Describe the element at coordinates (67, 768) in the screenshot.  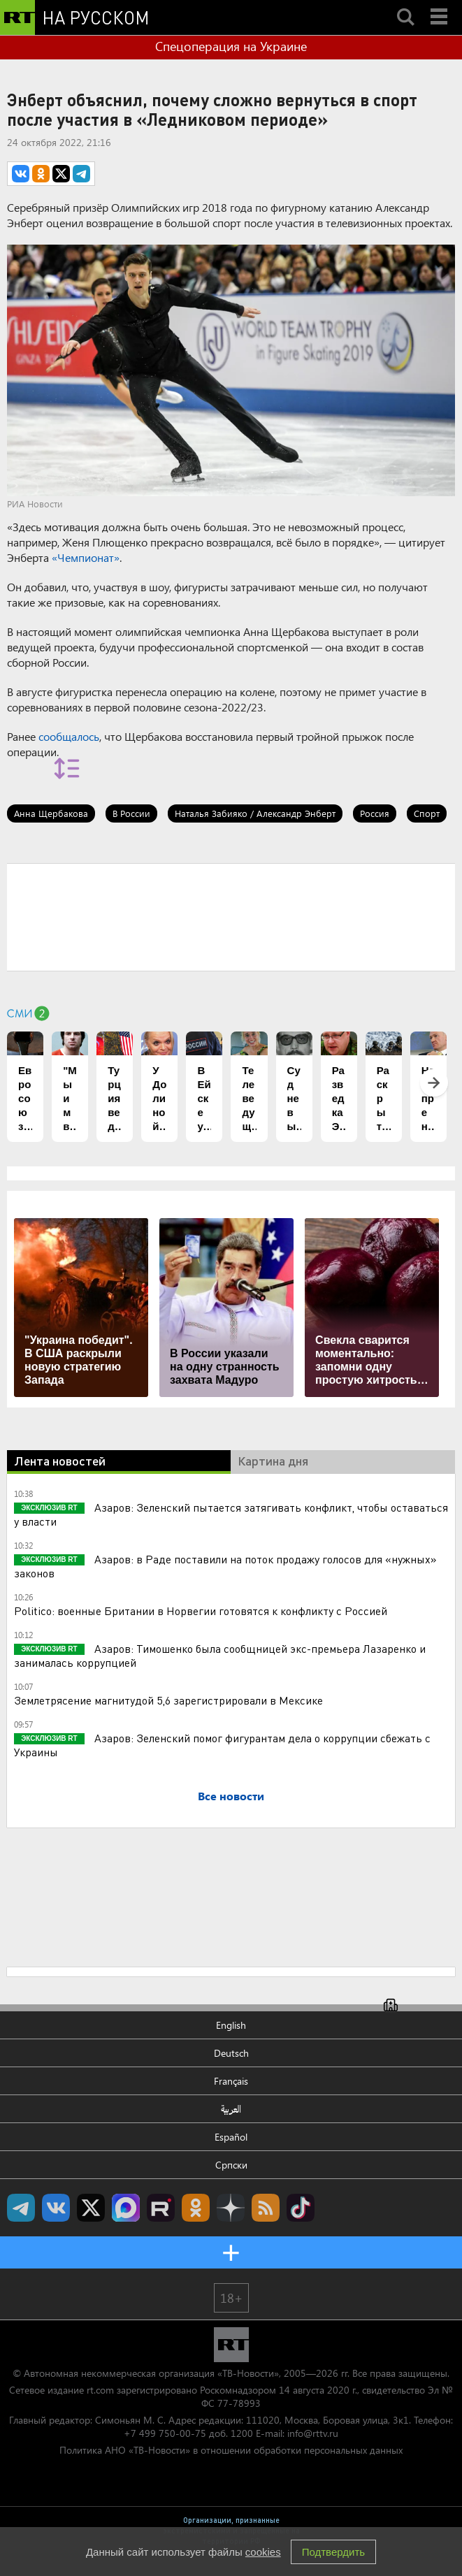
I see `adjust line spacing in text` at that location.